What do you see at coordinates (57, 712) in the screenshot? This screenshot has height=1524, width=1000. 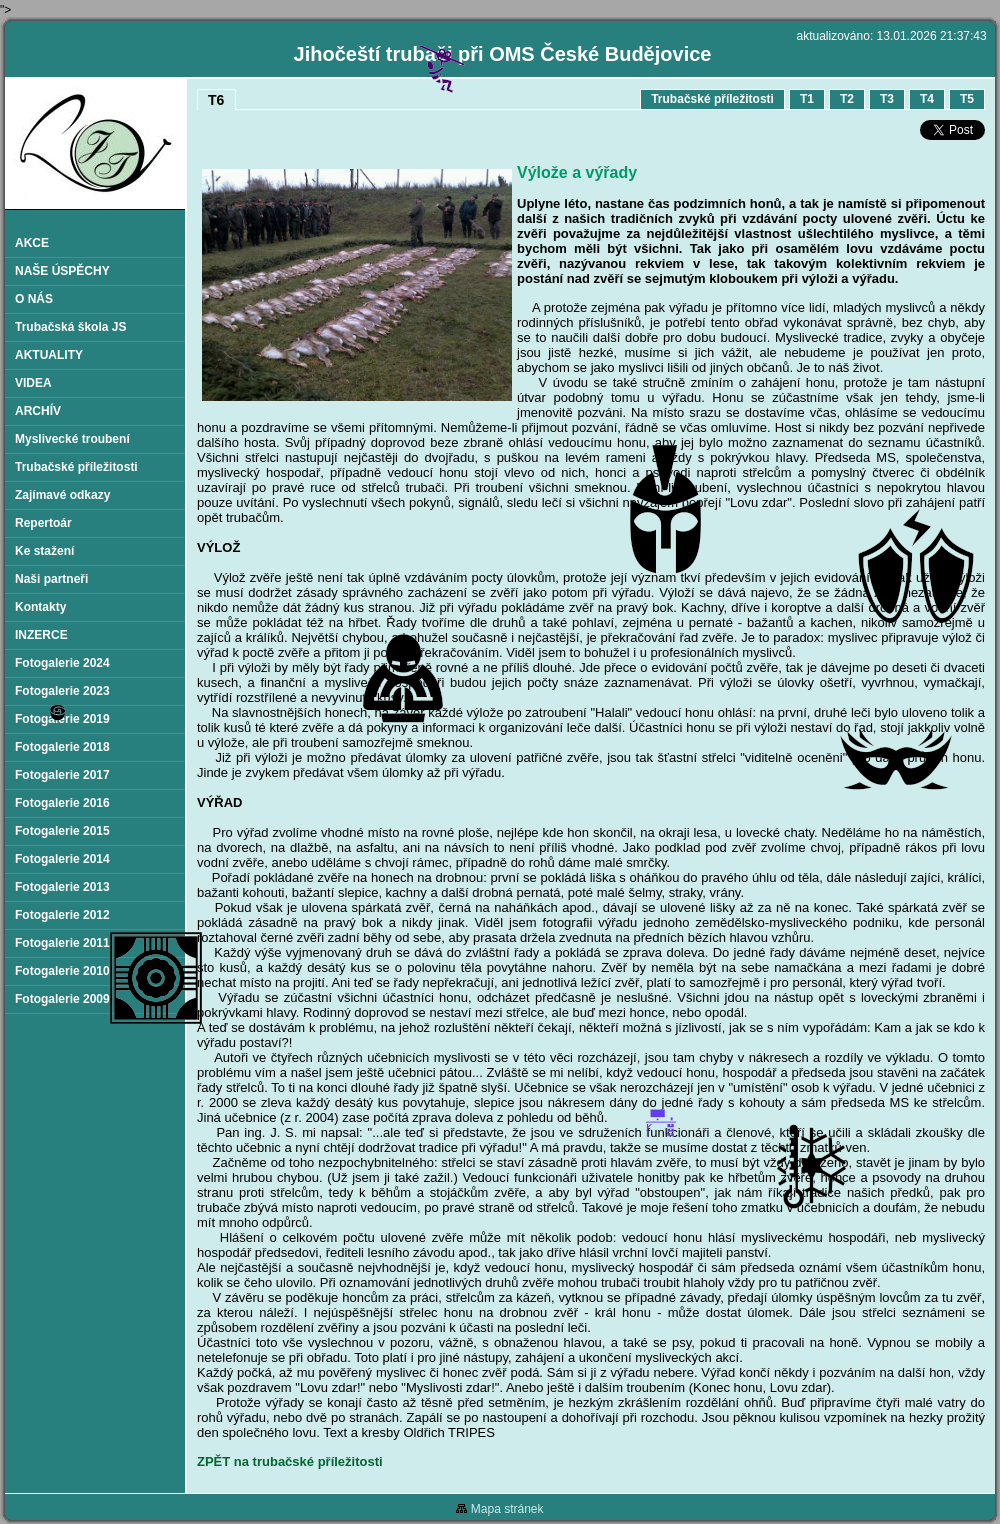 I see `indicates a blooming or growth animation effect` at bounding box center [57, 712].